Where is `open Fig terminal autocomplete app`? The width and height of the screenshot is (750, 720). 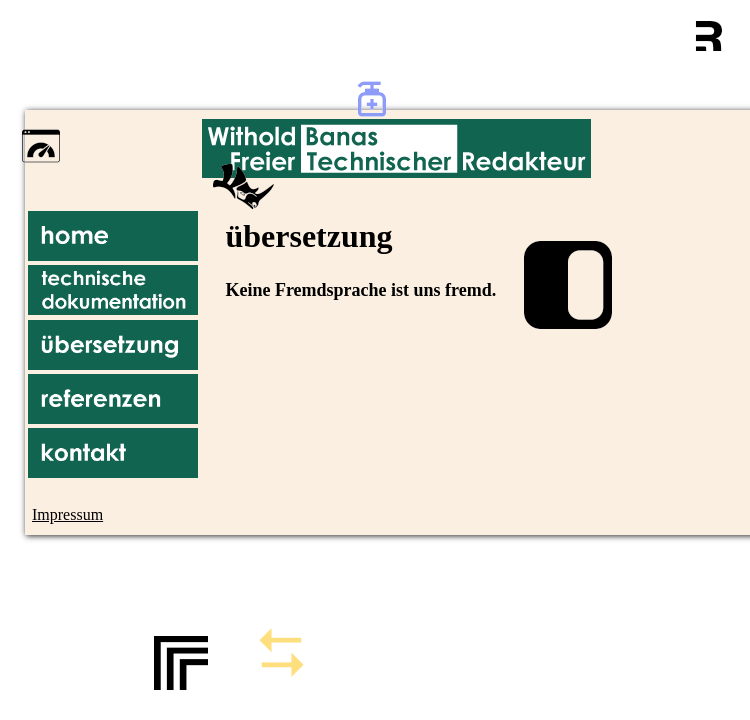
open Fig terminal autocomplete app is located at coordinates (568, 285).